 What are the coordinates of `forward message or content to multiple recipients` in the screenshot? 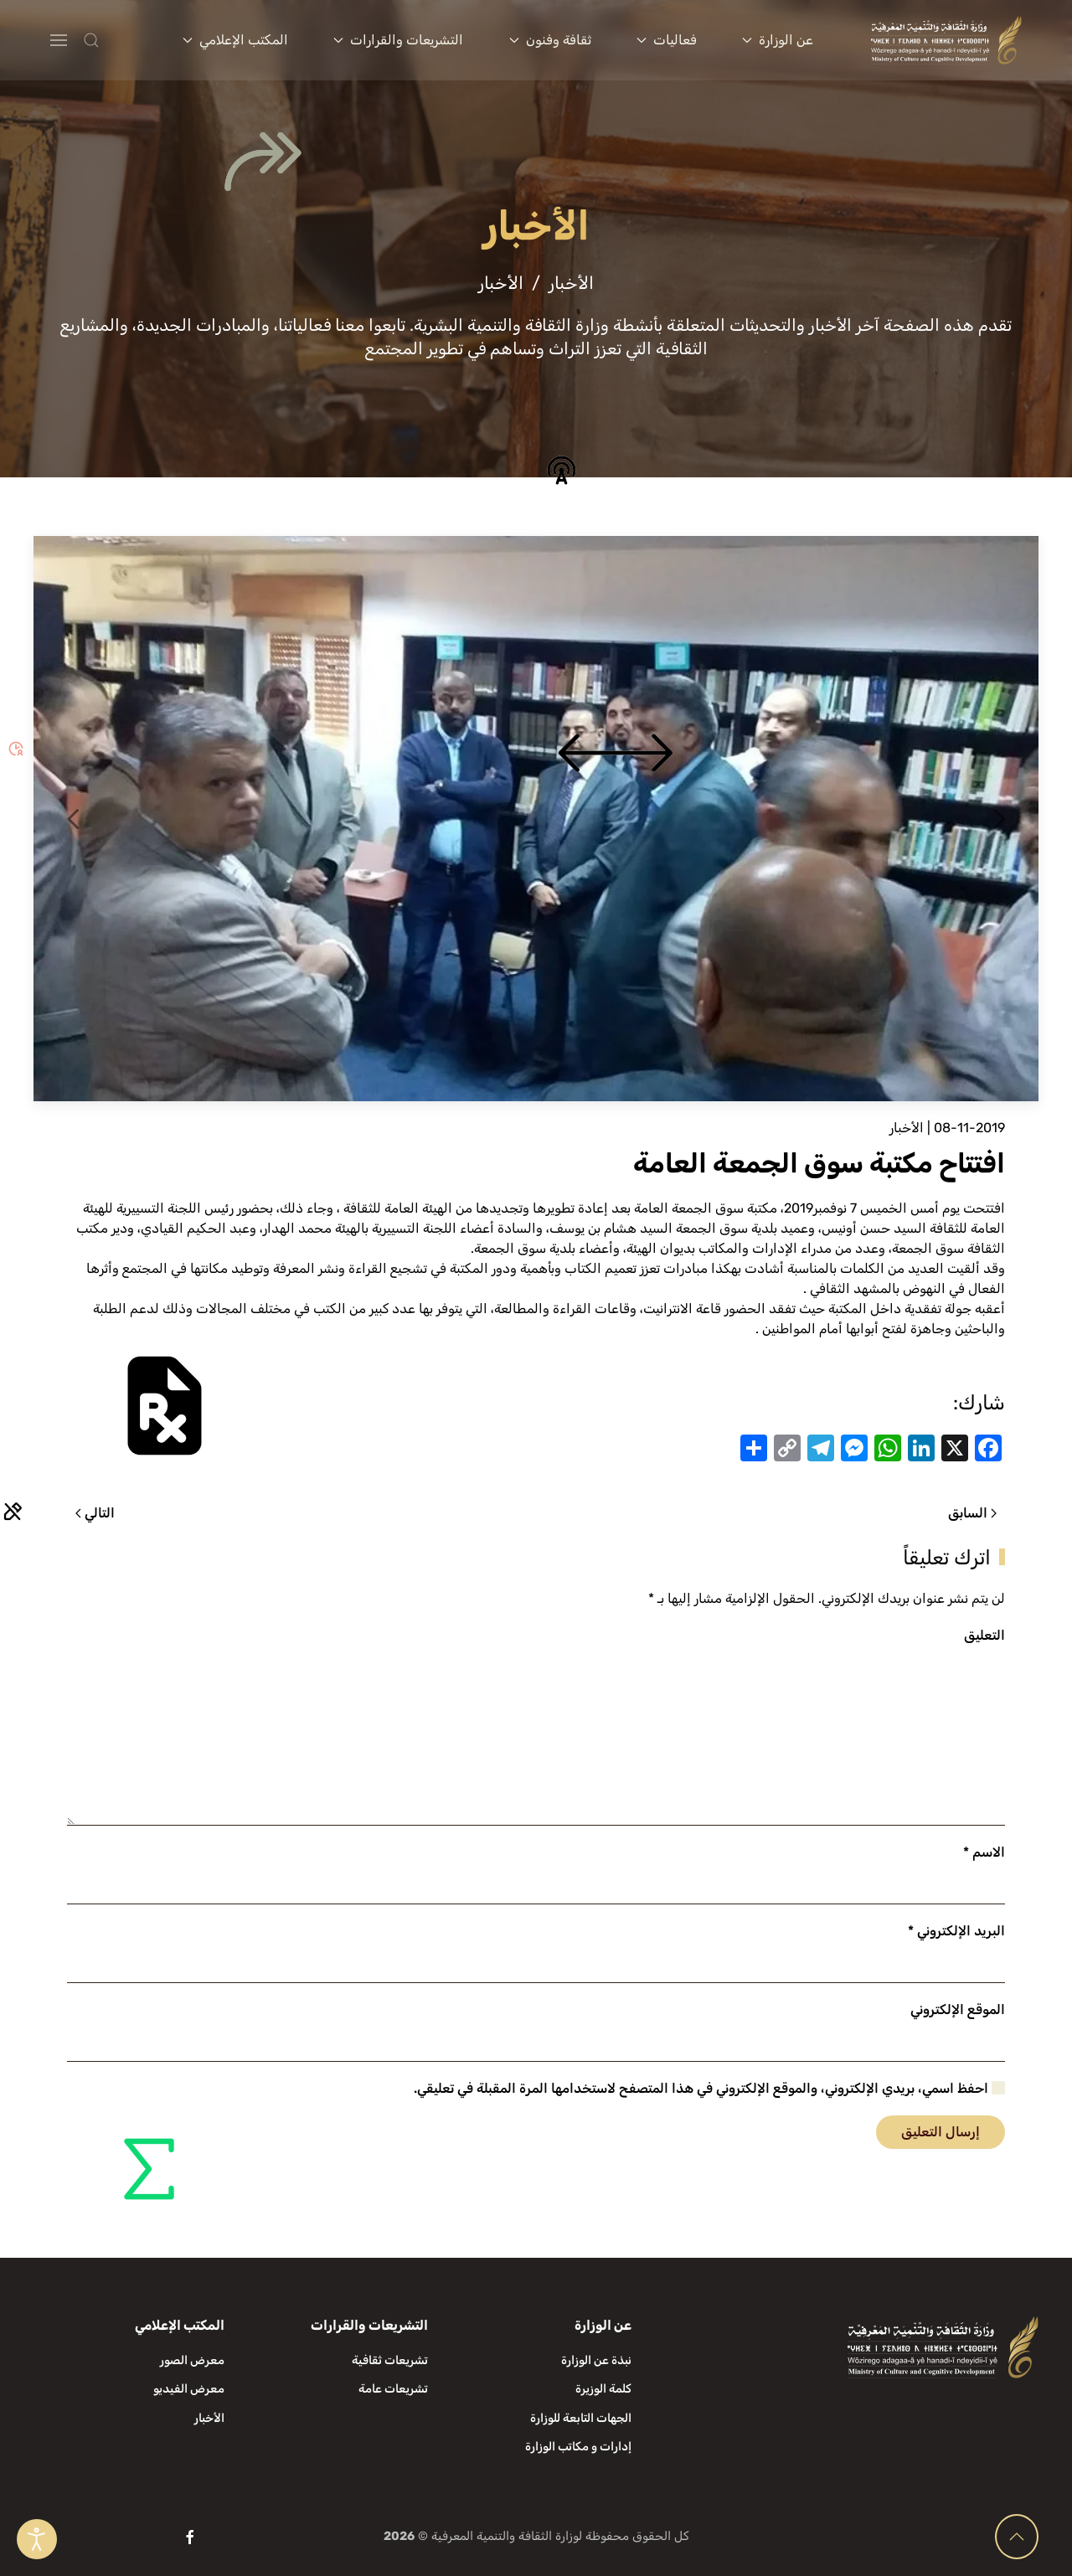 It's located at (263, 162).